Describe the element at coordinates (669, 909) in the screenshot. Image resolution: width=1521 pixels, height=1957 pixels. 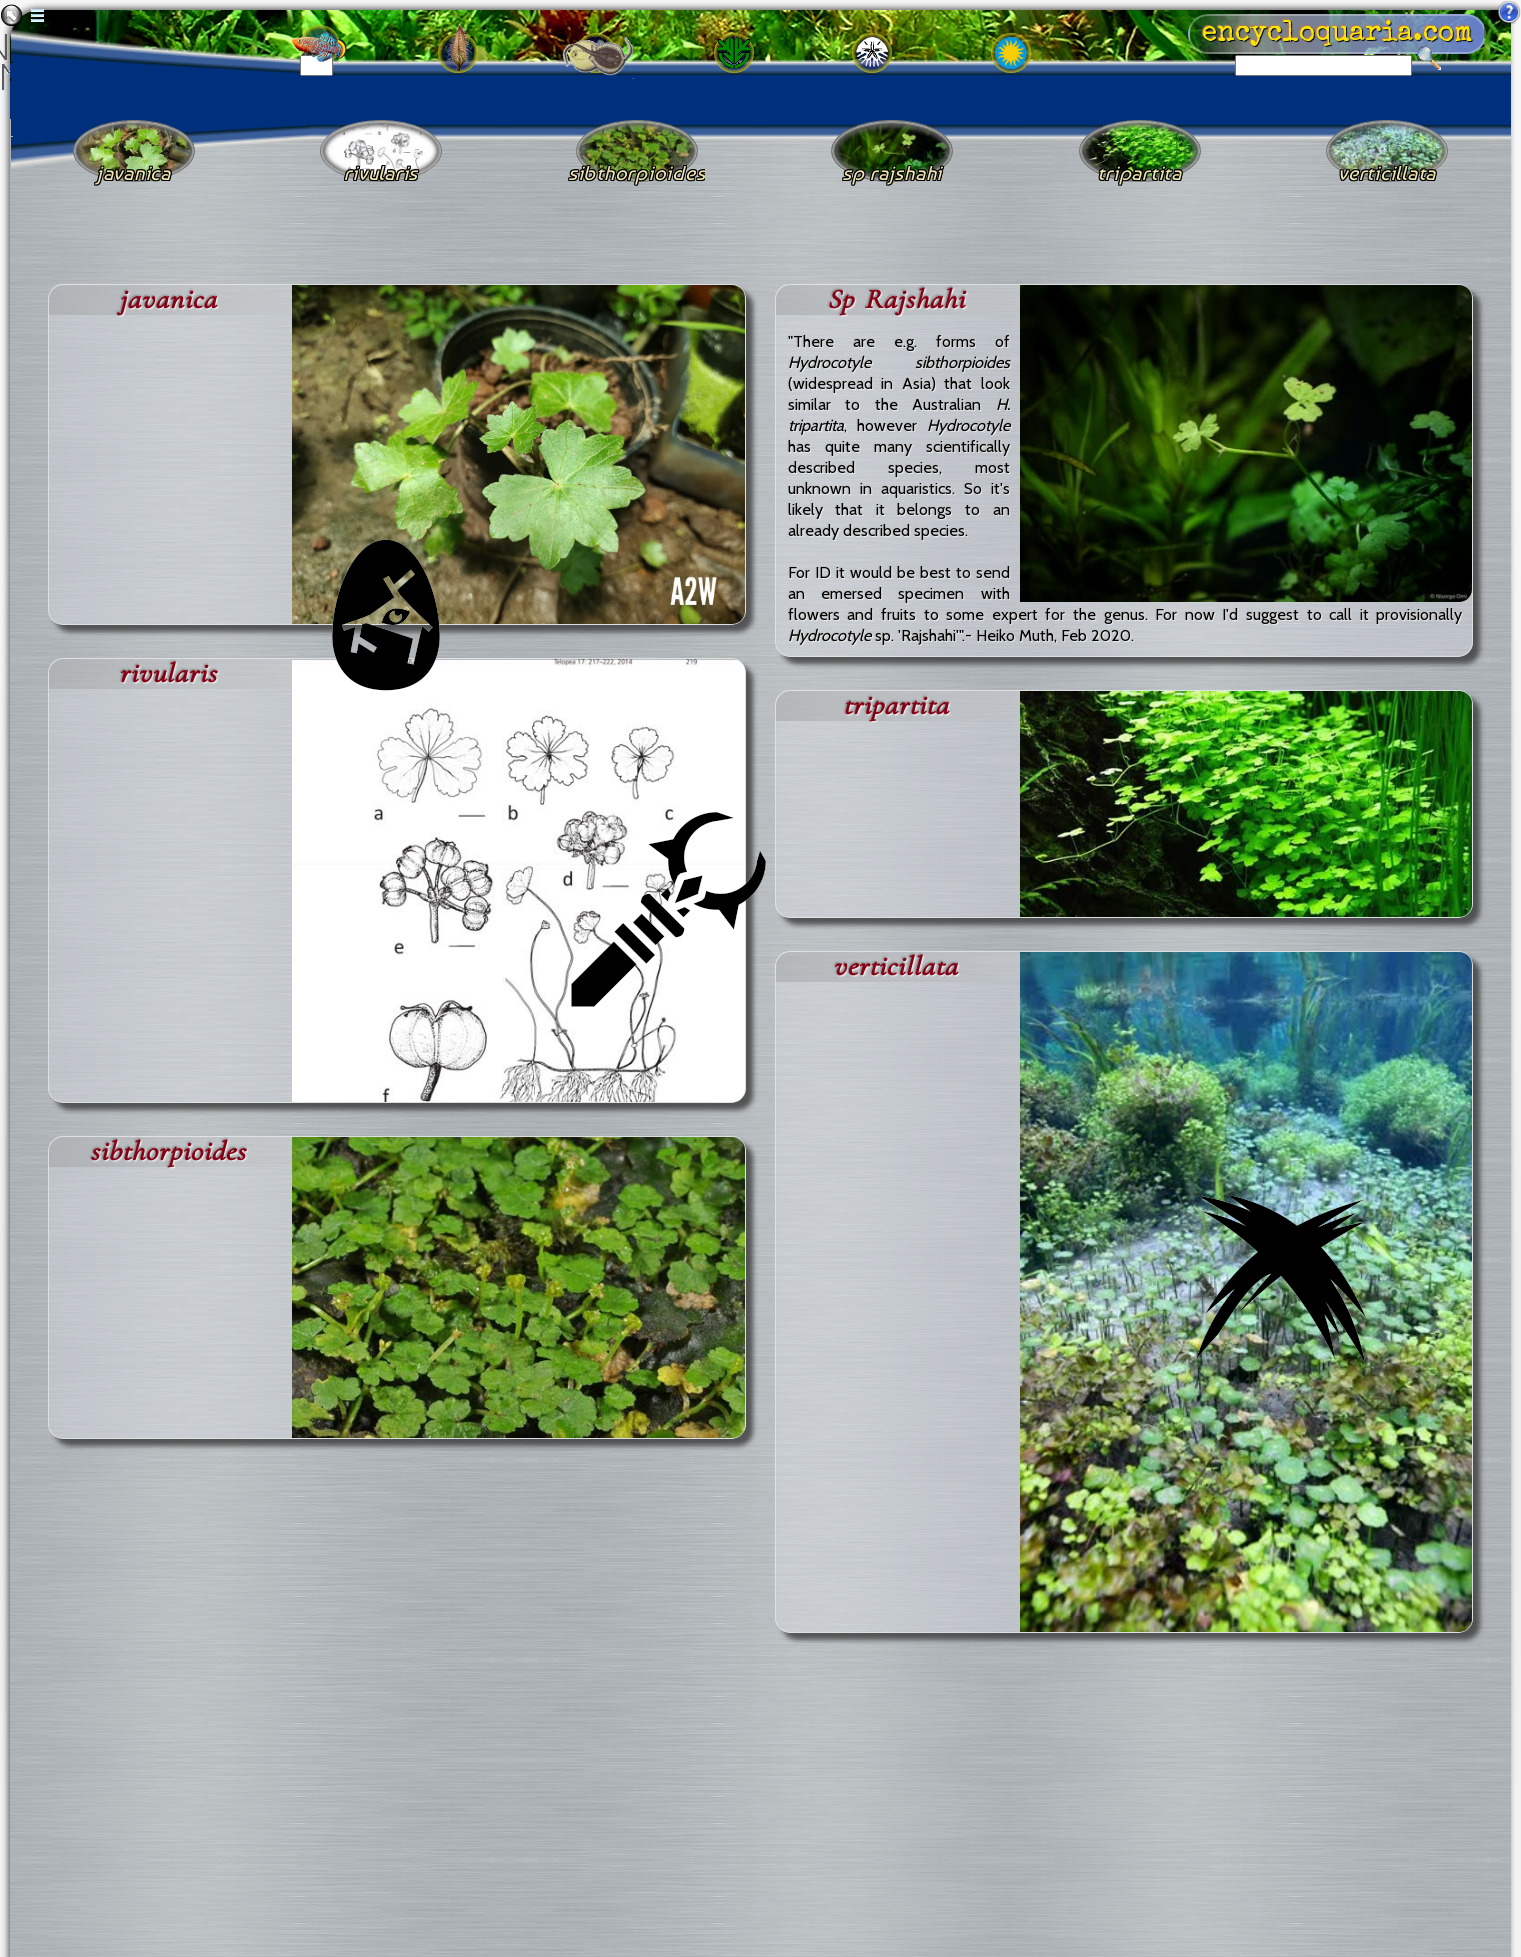
I see `cast a lunar or night-themed spell` at that location.